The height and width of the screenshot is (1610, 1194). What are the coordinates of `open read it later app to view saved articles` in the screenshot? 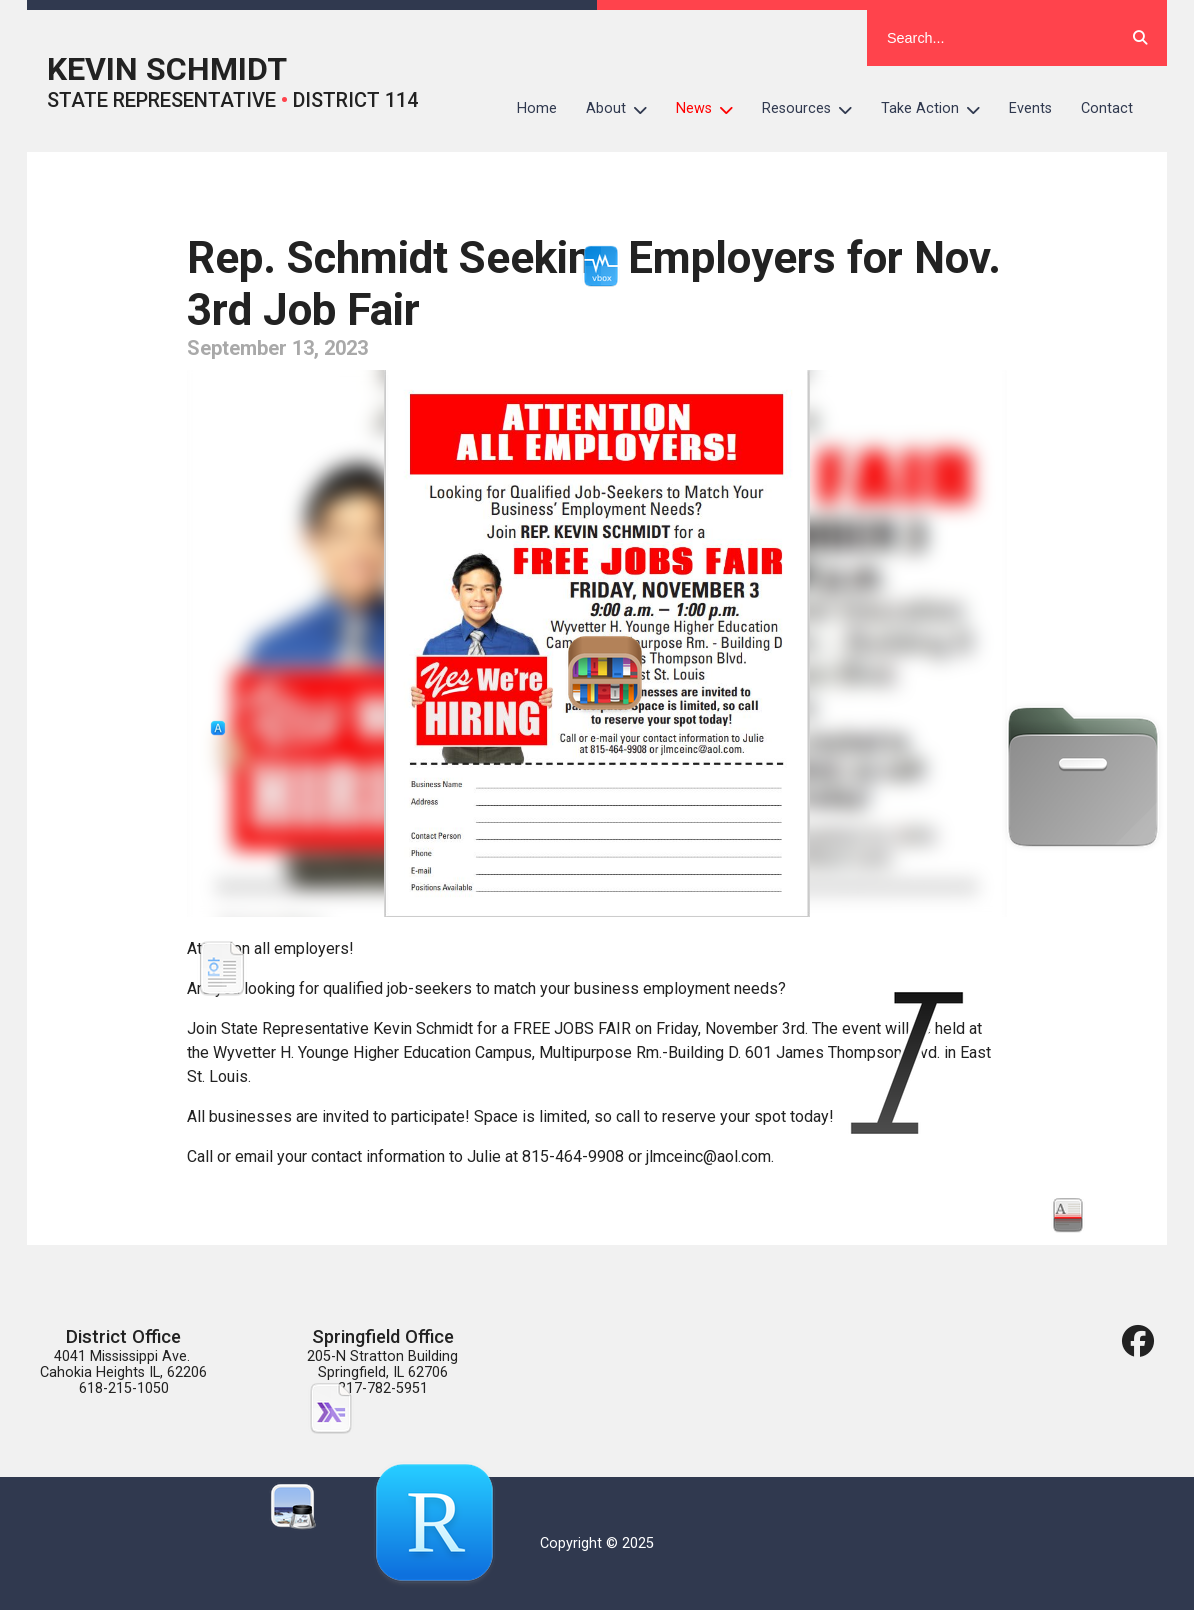 It's located at (605, 673).